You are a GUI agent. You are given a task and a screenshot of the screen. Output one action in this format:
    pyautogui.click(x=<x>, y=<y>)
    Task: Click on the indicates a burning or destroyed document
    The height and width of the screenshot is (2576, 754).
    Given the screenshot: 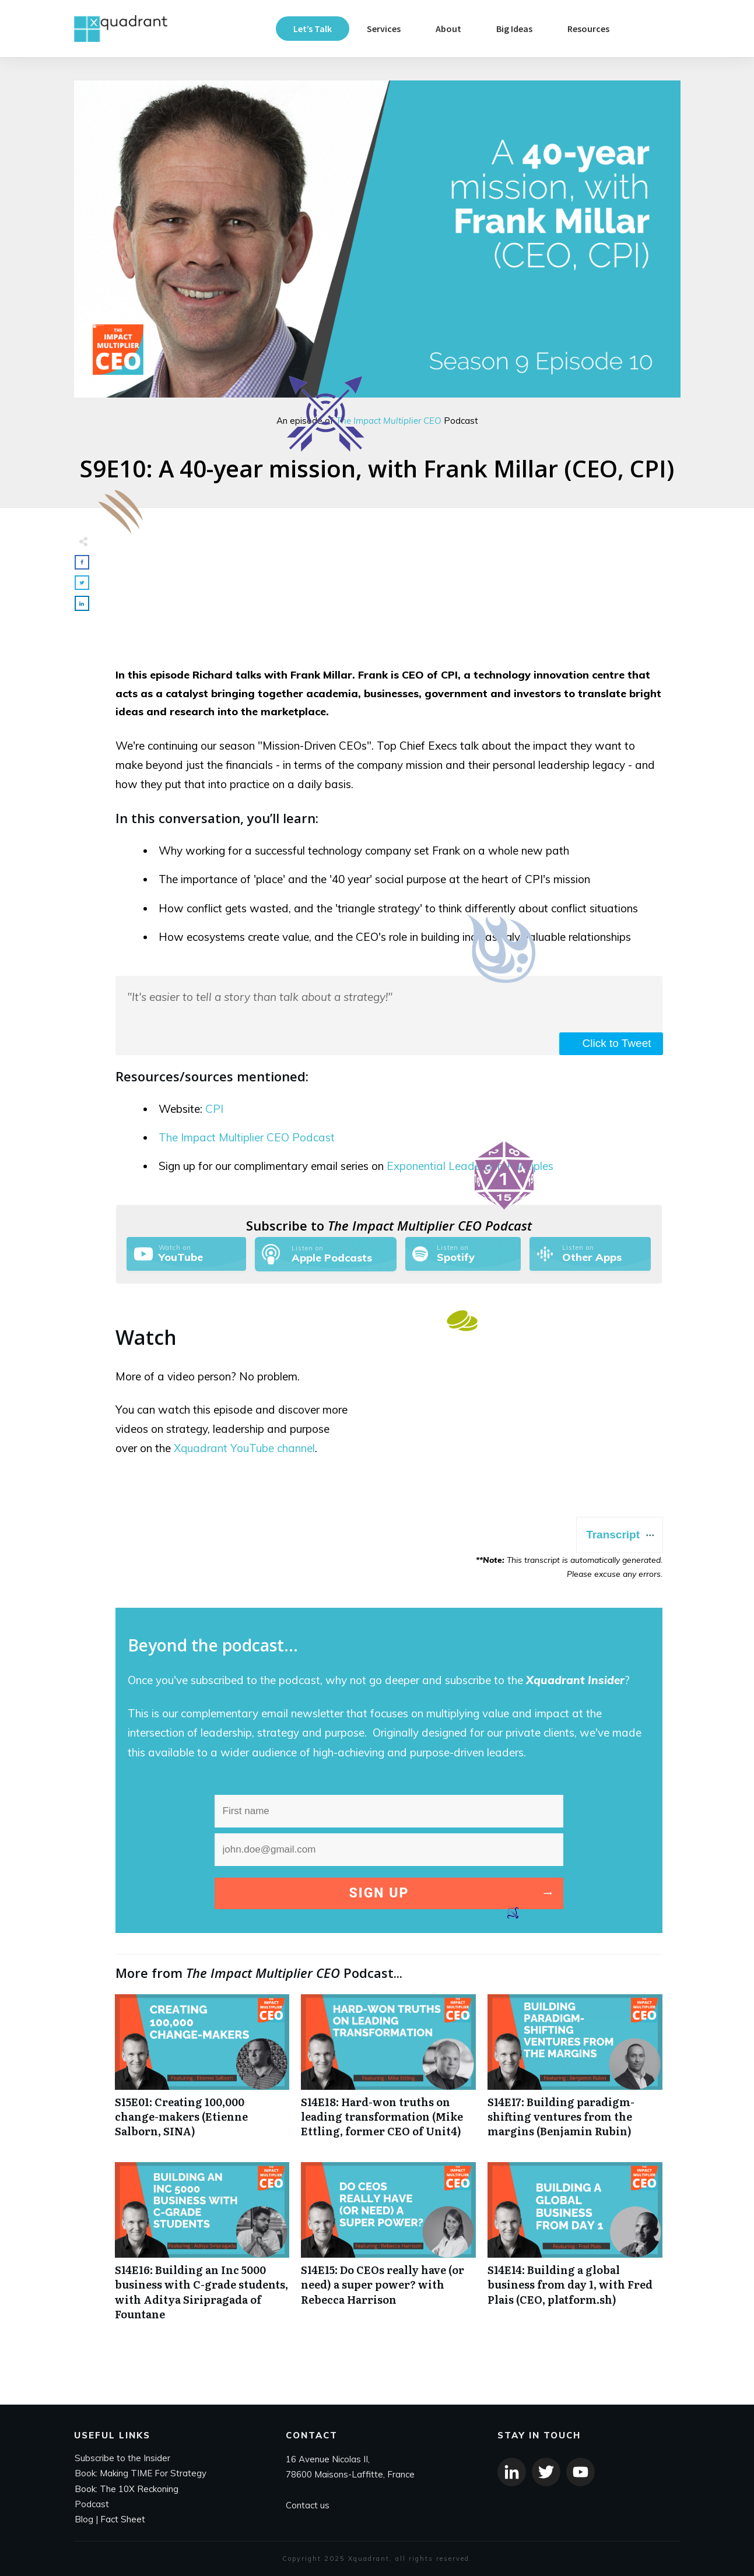 What is the action you would take?
    pyautogui.click(x=501, y=948)
    